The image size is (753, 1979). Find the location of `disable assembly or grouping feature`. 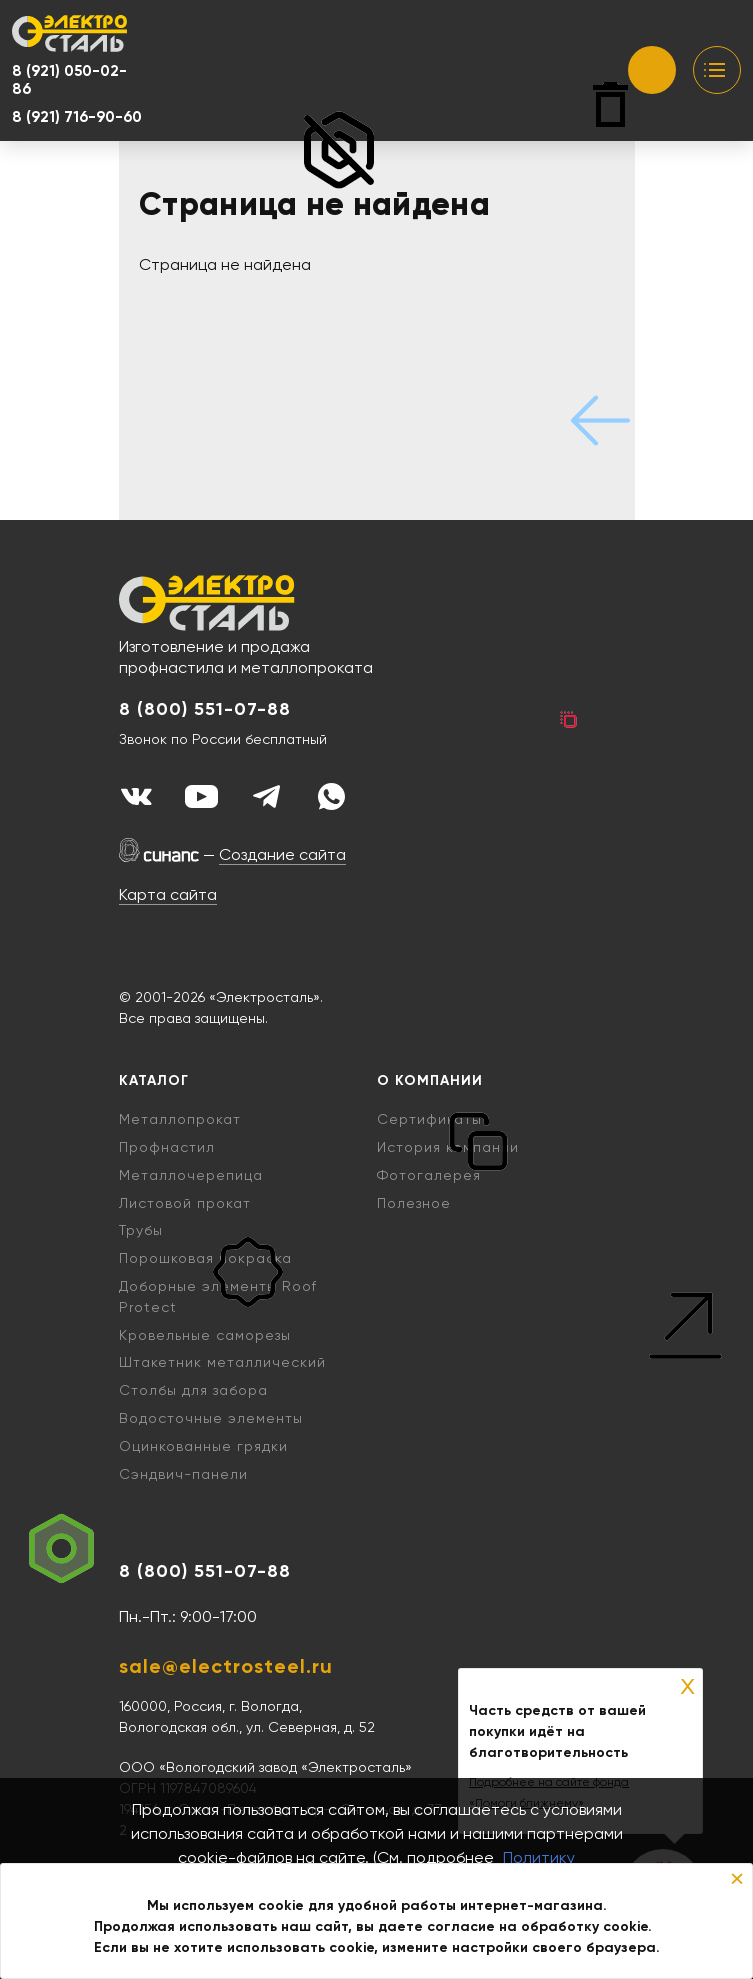

disable assembly or grouping feature is located at coordinates (339, 150).